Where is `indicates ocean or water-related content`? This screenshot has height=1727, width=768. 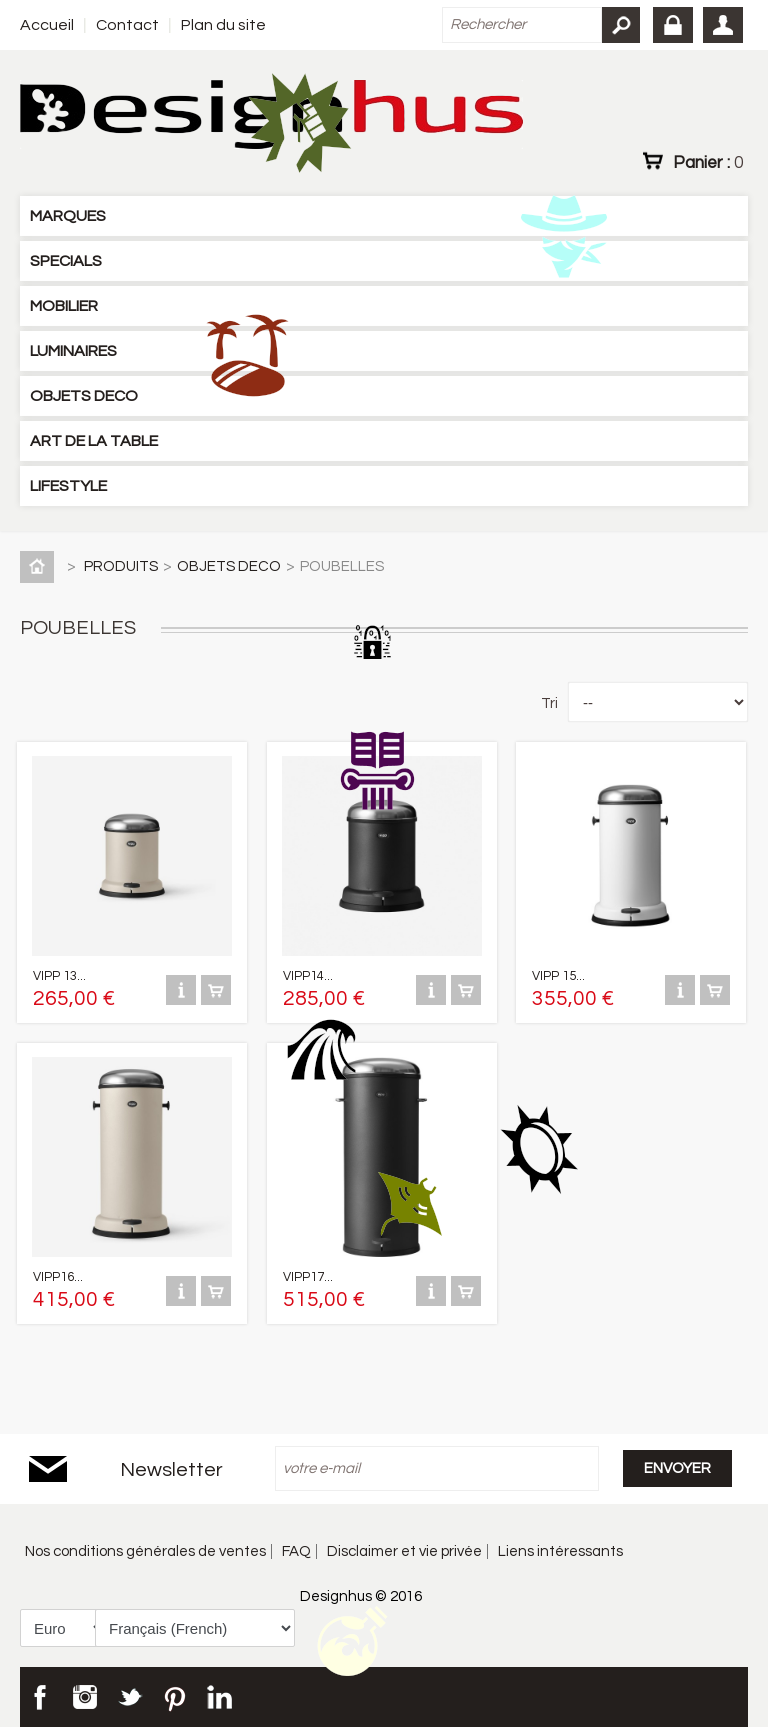 indicates ocean or water-related content is located at coordinates (321, 1045).